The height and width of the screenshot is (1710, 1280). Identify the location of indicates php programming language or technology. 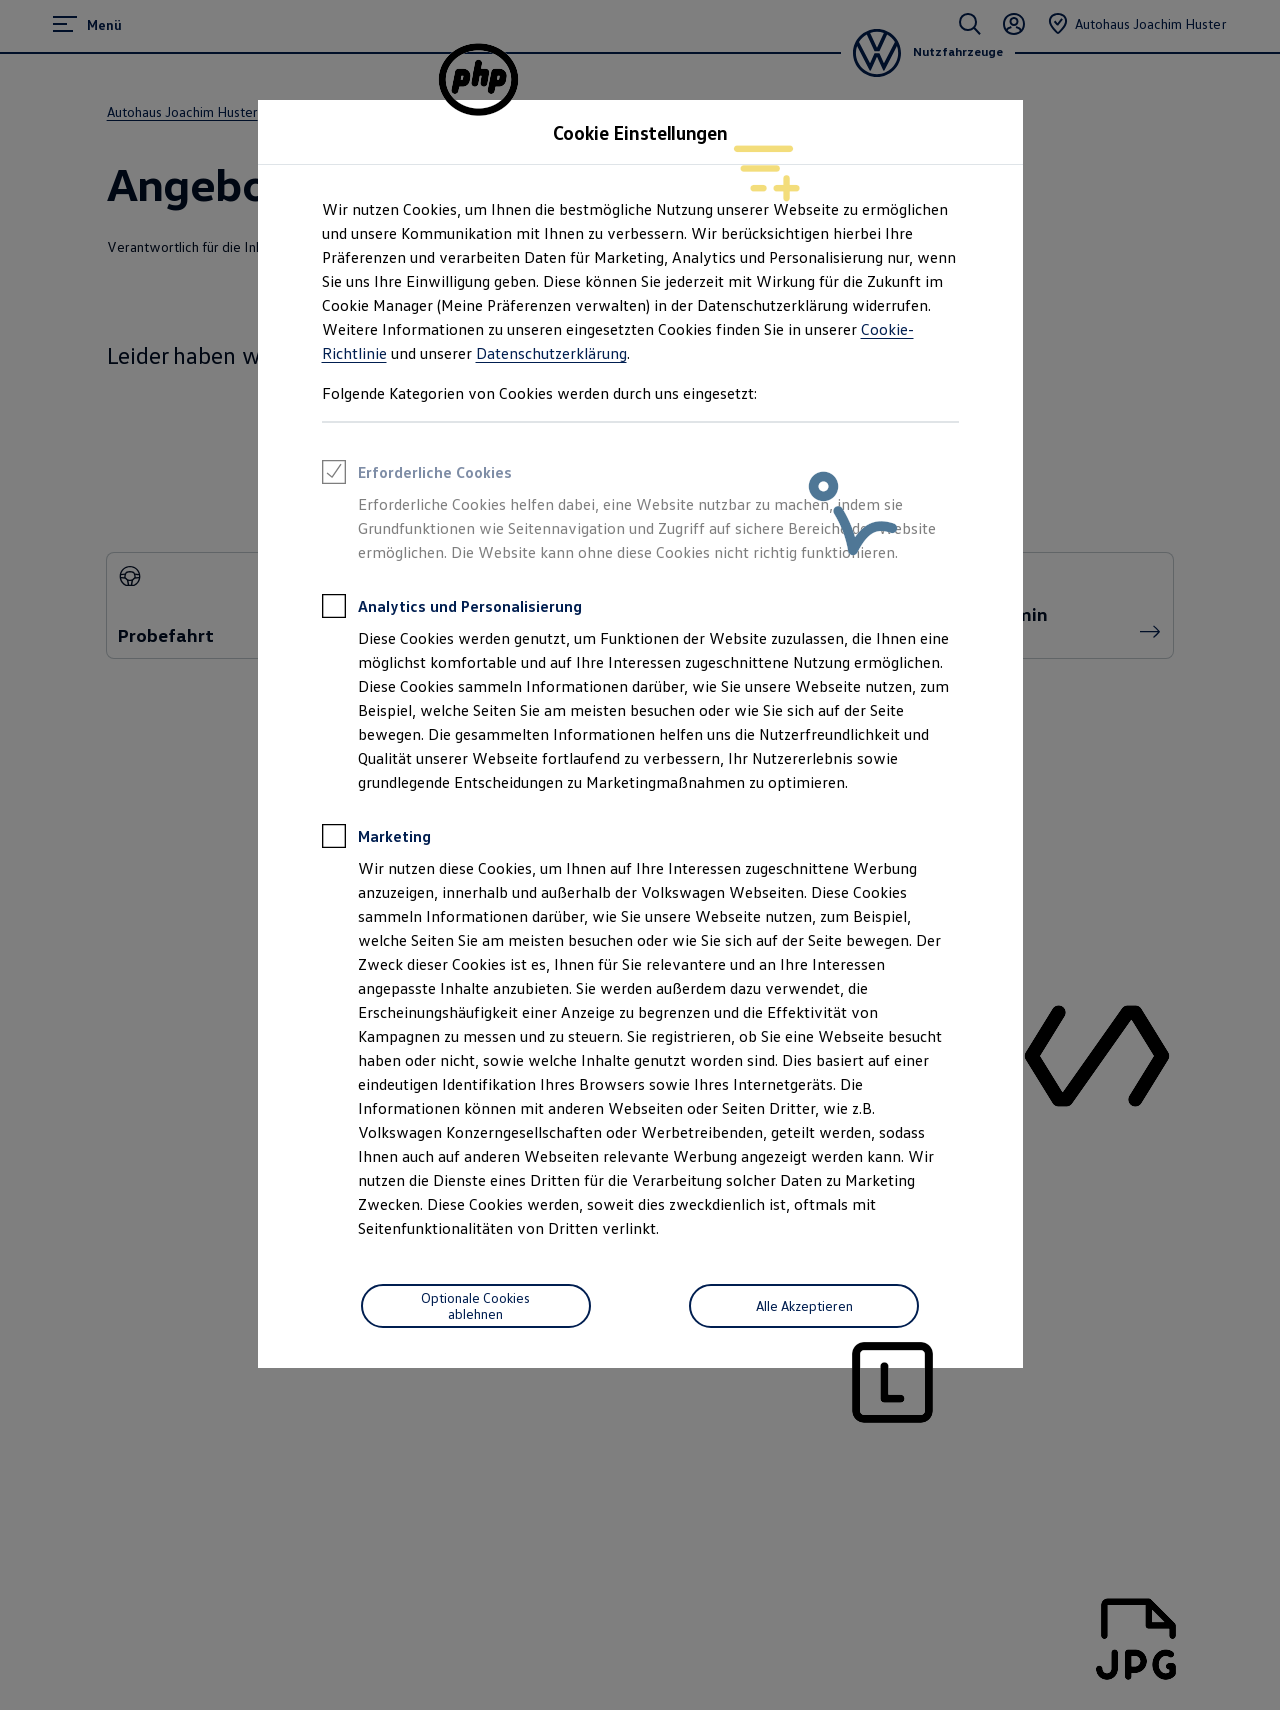
(478, 79).